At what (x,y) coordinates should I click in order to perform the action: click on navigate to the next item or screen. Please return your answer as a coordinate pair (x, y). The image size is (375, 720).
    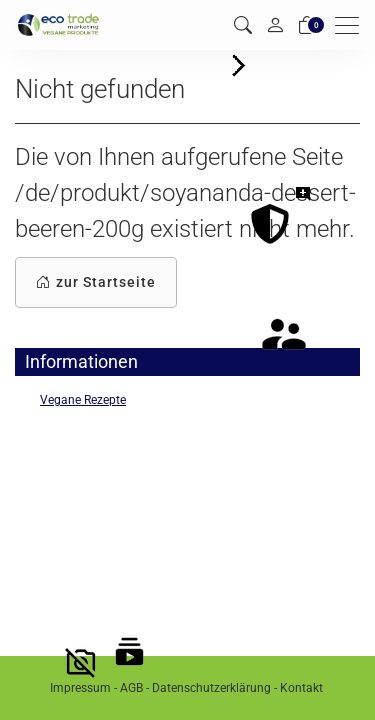
    Looking at the image, I should click on (238, 65).